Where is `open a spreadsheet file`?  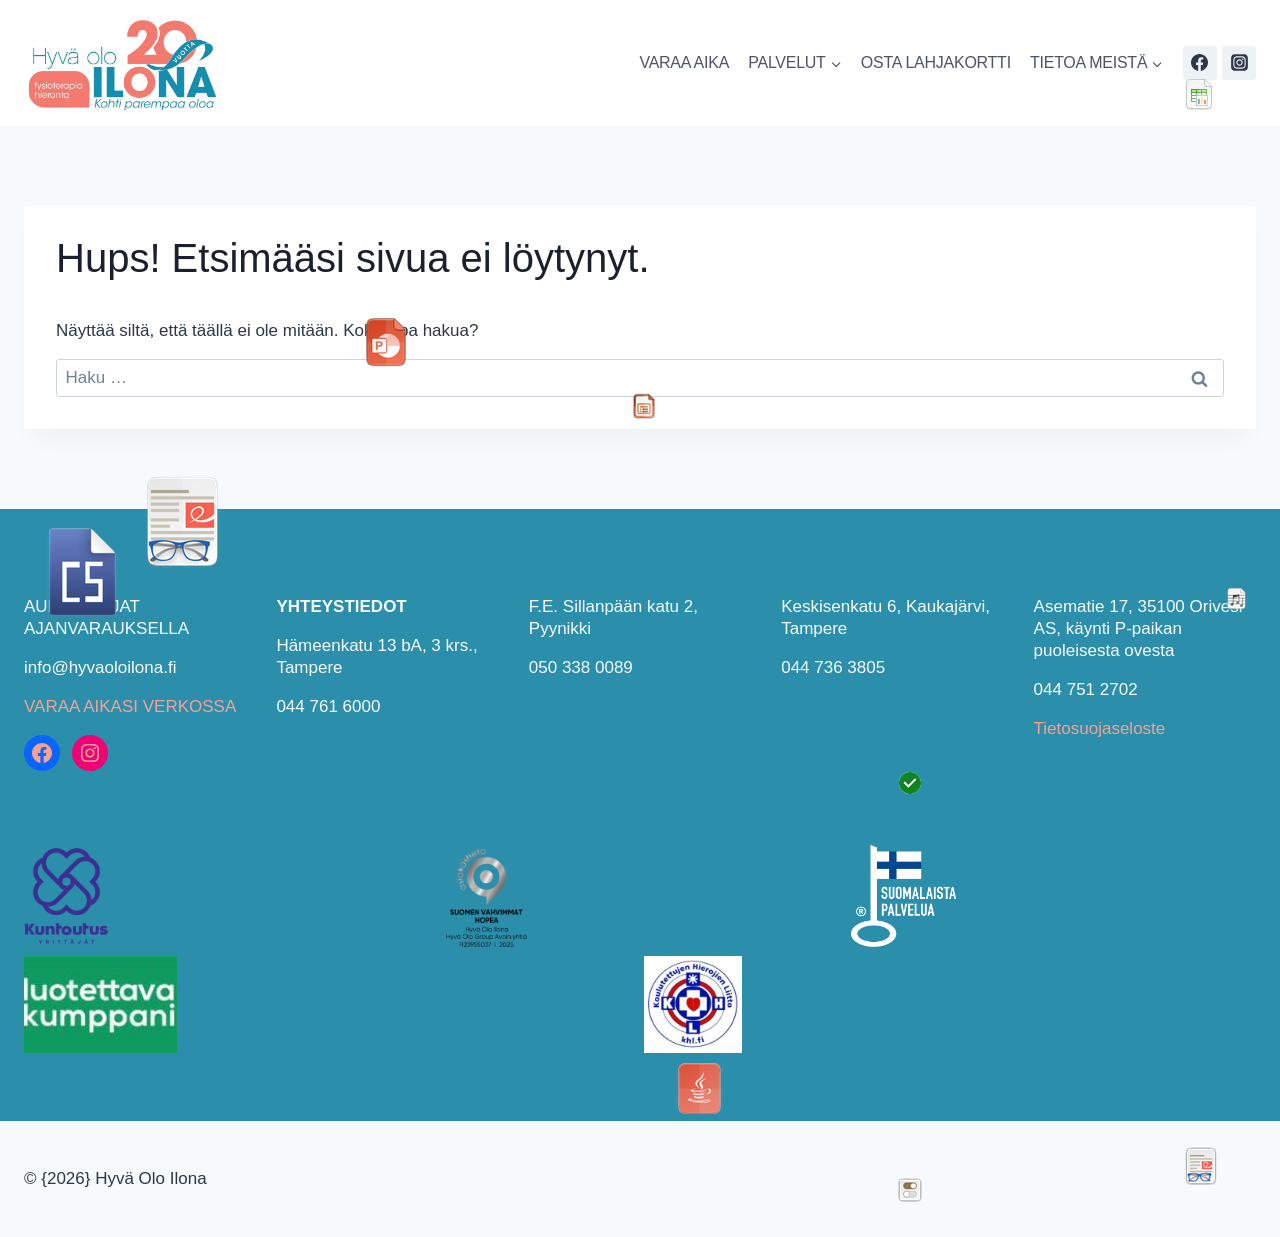 open a spreadsheet file is located at coordinates (1199, 94).